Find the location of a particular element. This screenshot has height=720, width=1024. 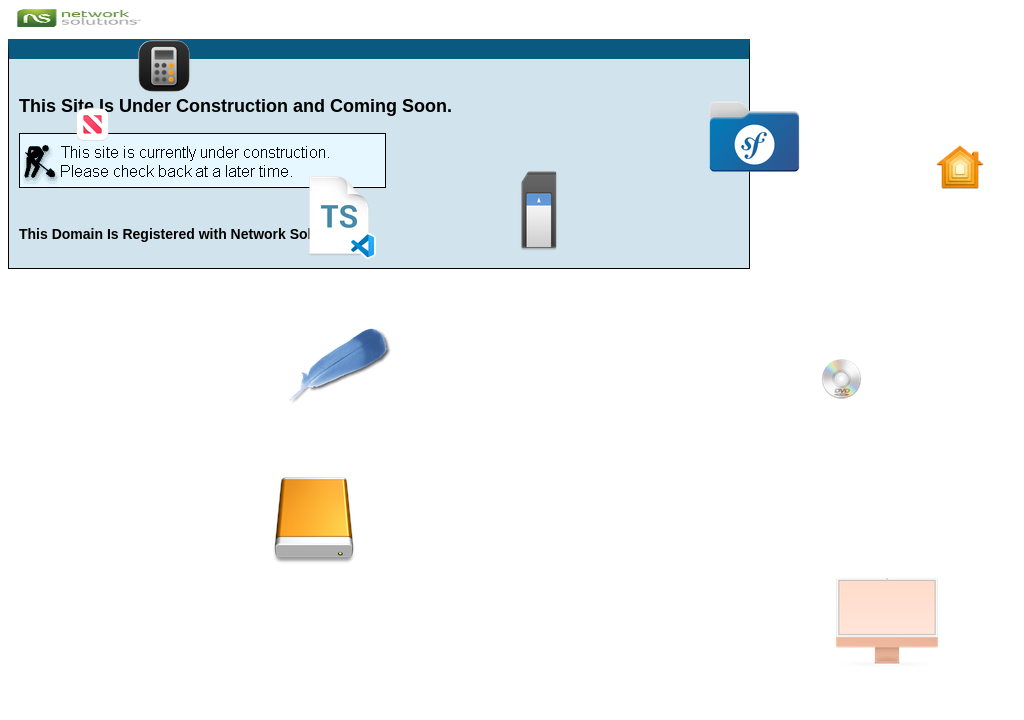

launch the Tk GUI toolkit framework is located at coordinates (340, 364).